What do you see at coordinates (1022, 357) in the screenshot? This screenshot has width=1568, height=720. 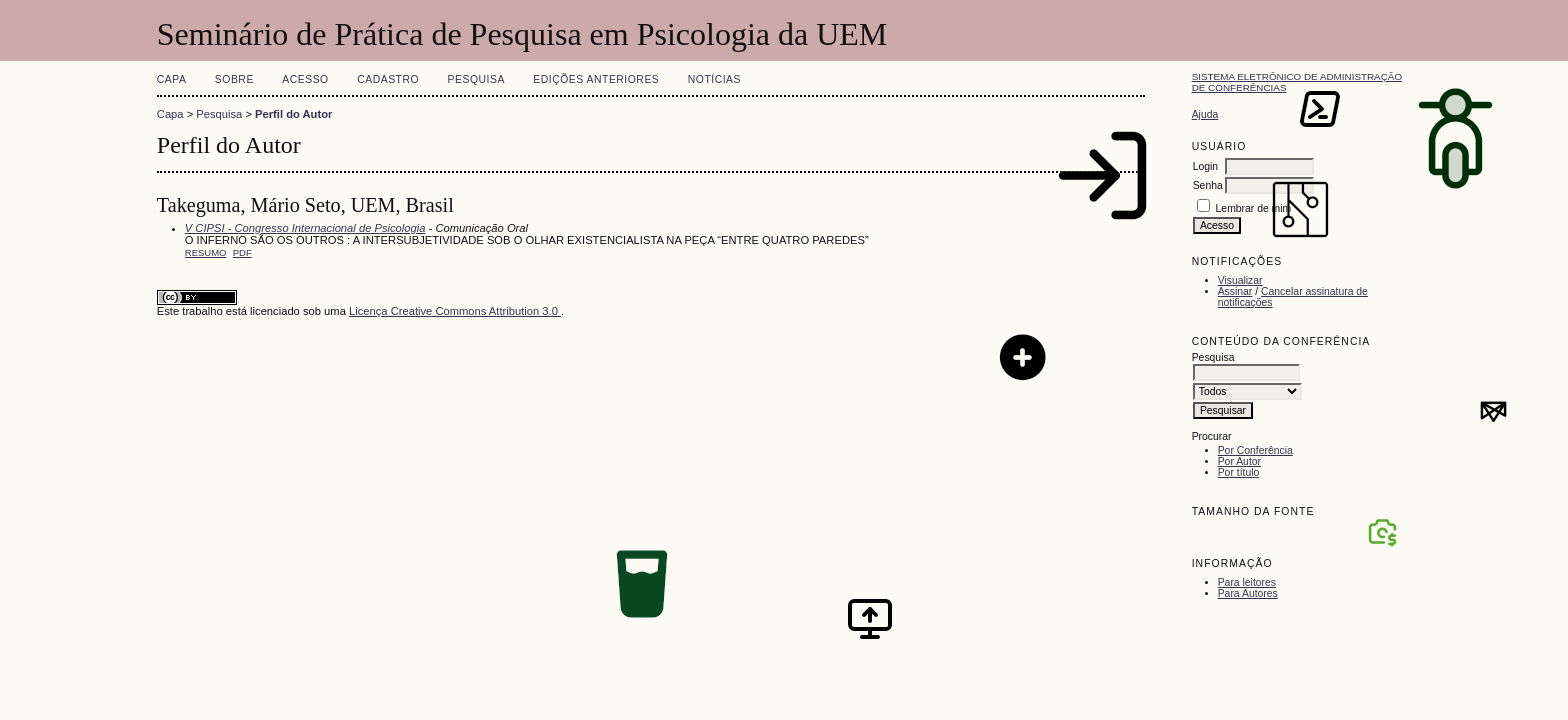 I see `add a new item` at bounding box center [1022, 357].